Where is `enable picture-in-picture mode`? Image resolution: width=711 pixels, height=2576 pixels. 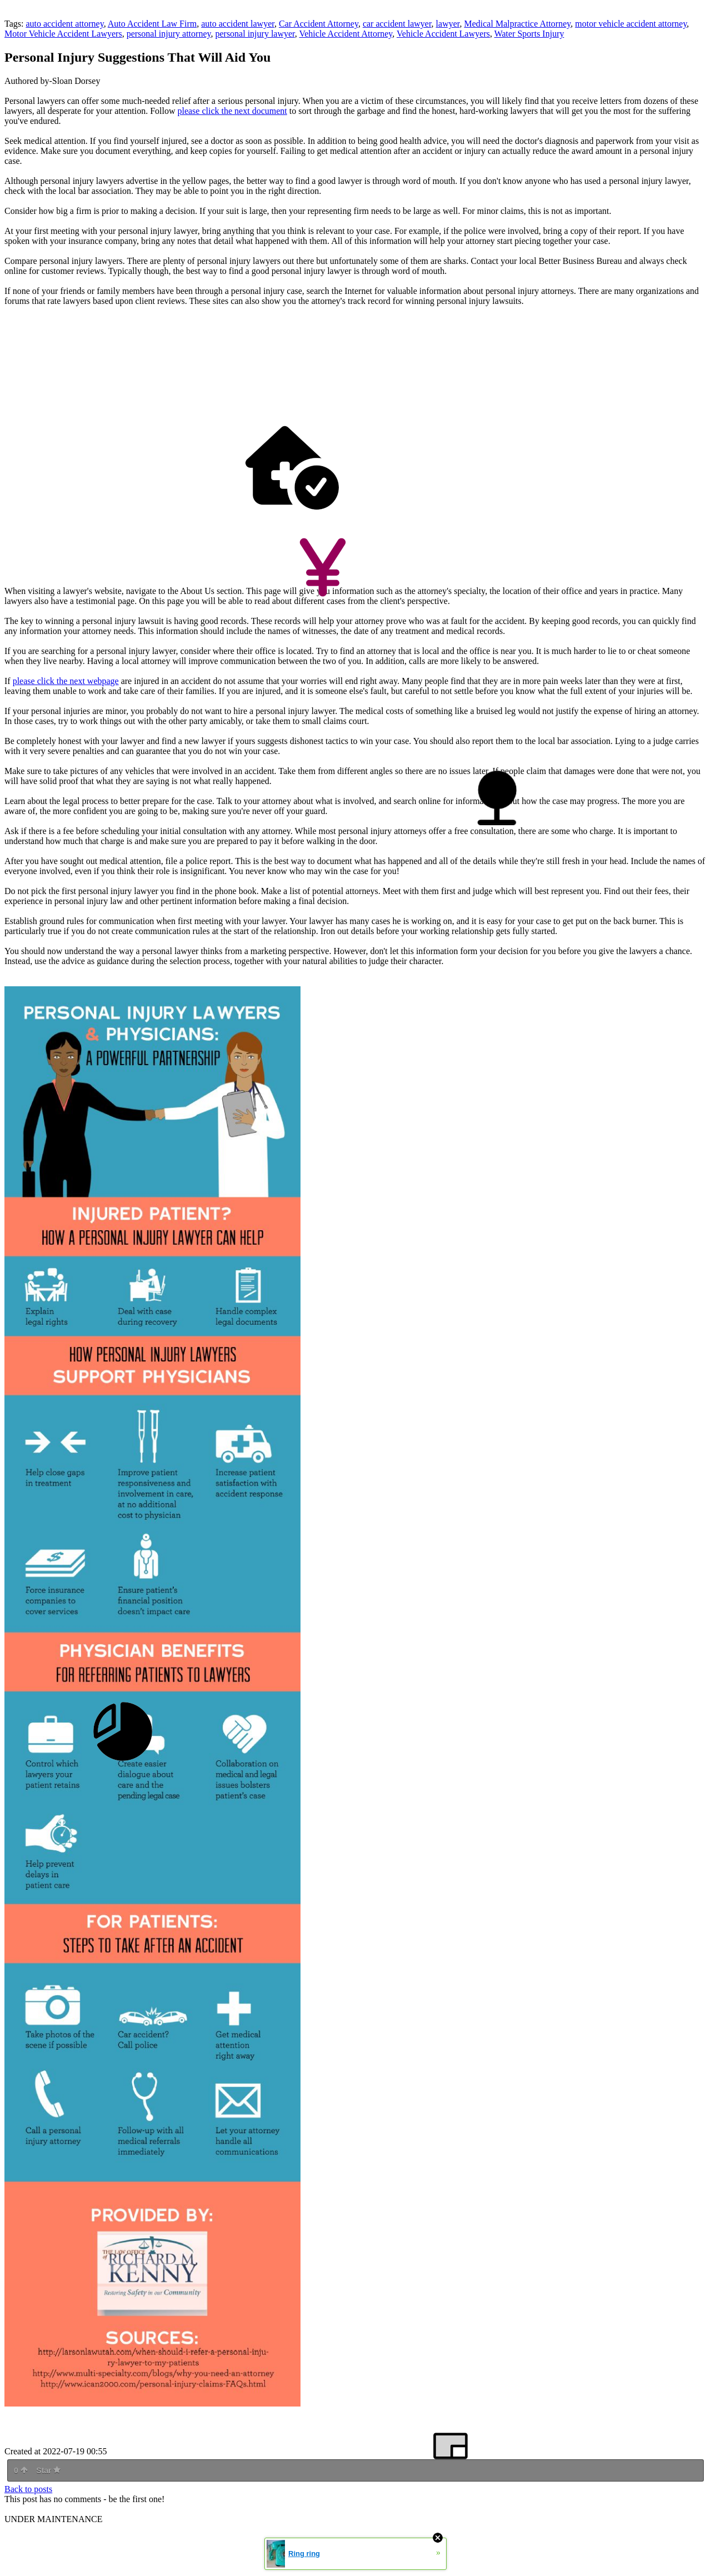 enable picture-in-picture mode is located at coordinates (450, 2446).